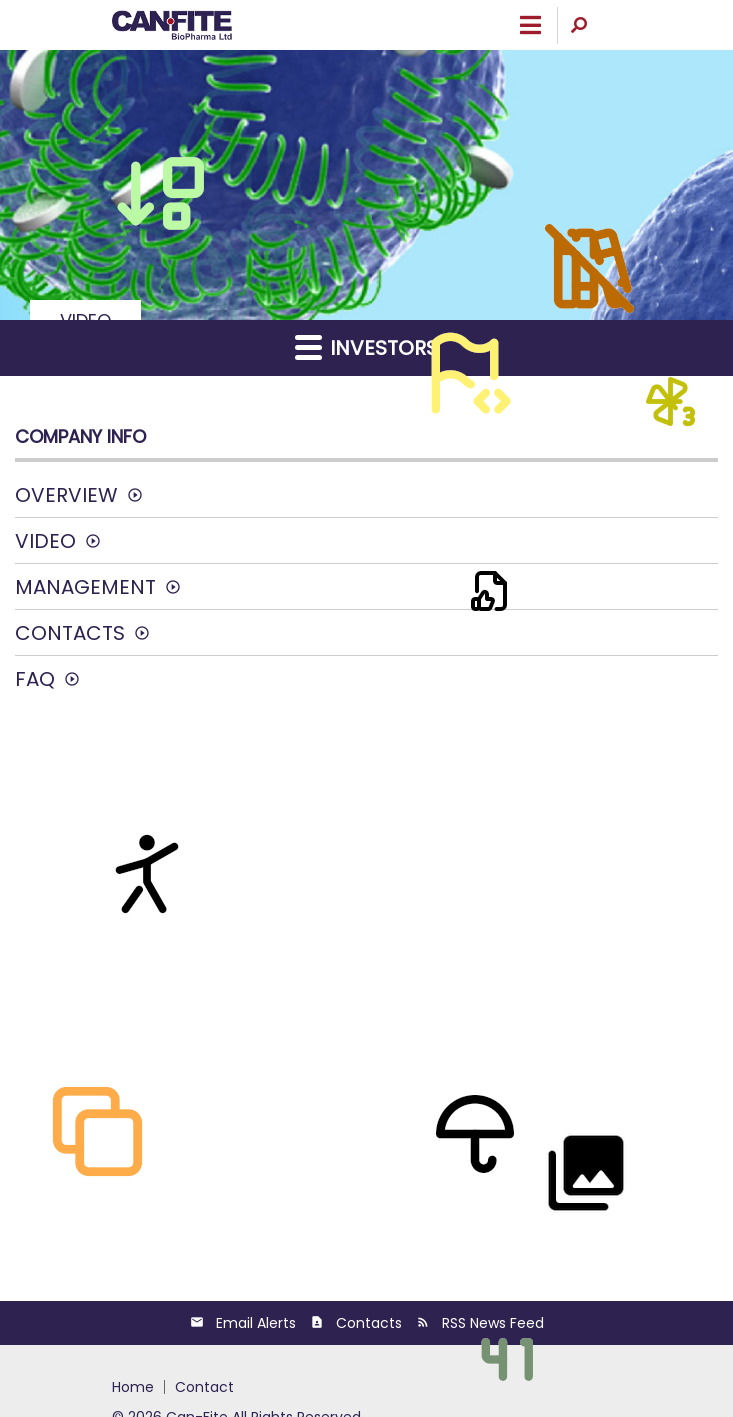  I want to click on access feature flags or code toggles, so click(465, 372).